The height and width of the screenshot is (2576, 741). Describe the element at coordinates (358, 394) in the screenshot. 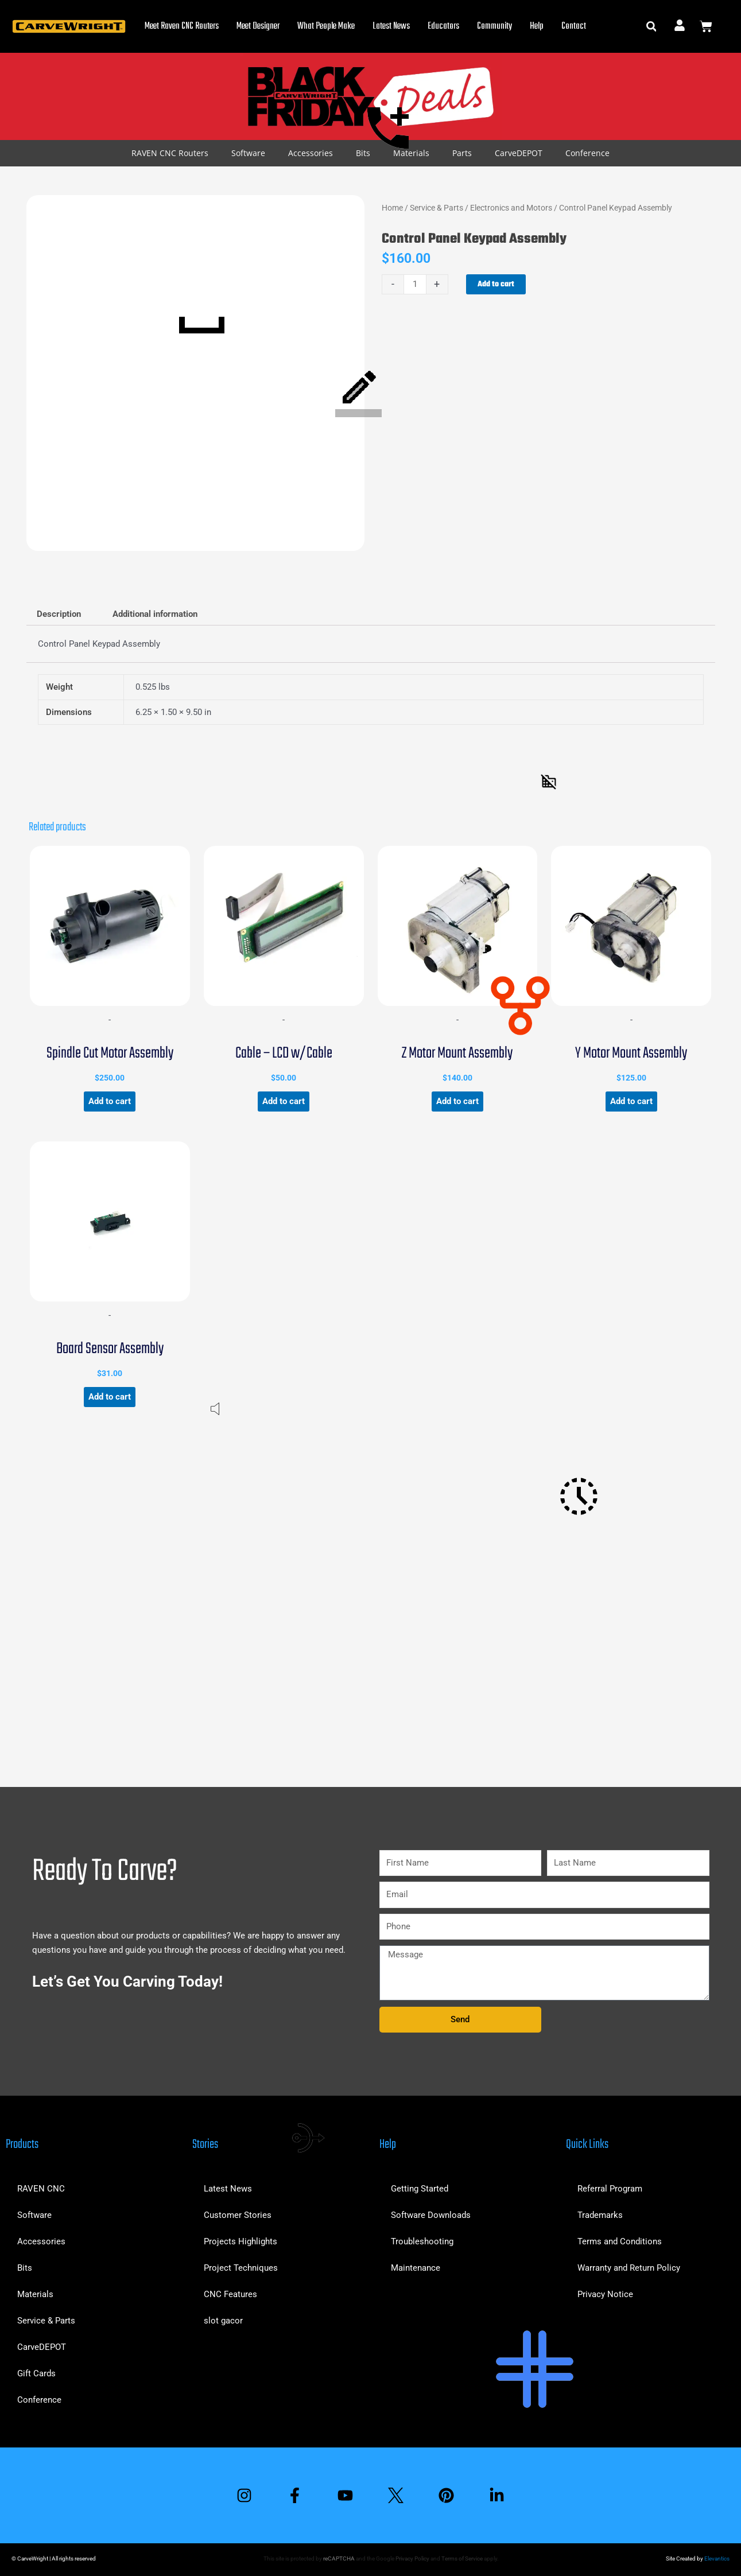

I see `edit or change border color` at that location.